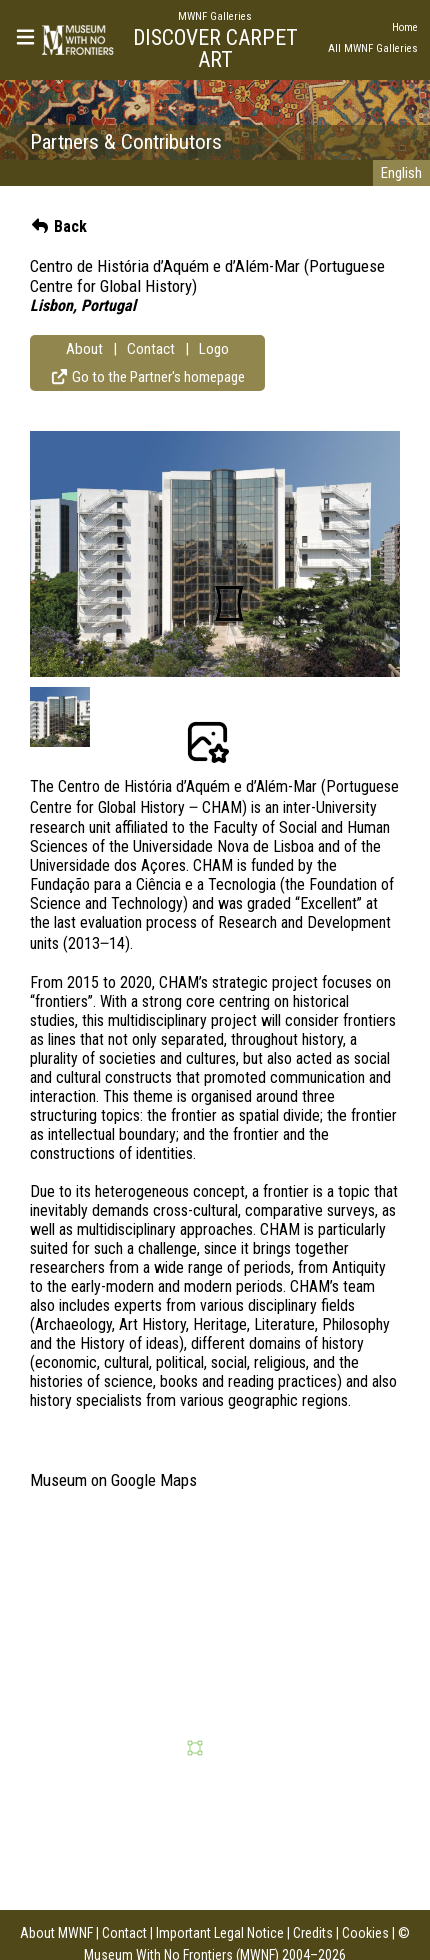 The image size is (430, 1960). I want to click on select or resize an object's boundaries, so click(195, 1748).